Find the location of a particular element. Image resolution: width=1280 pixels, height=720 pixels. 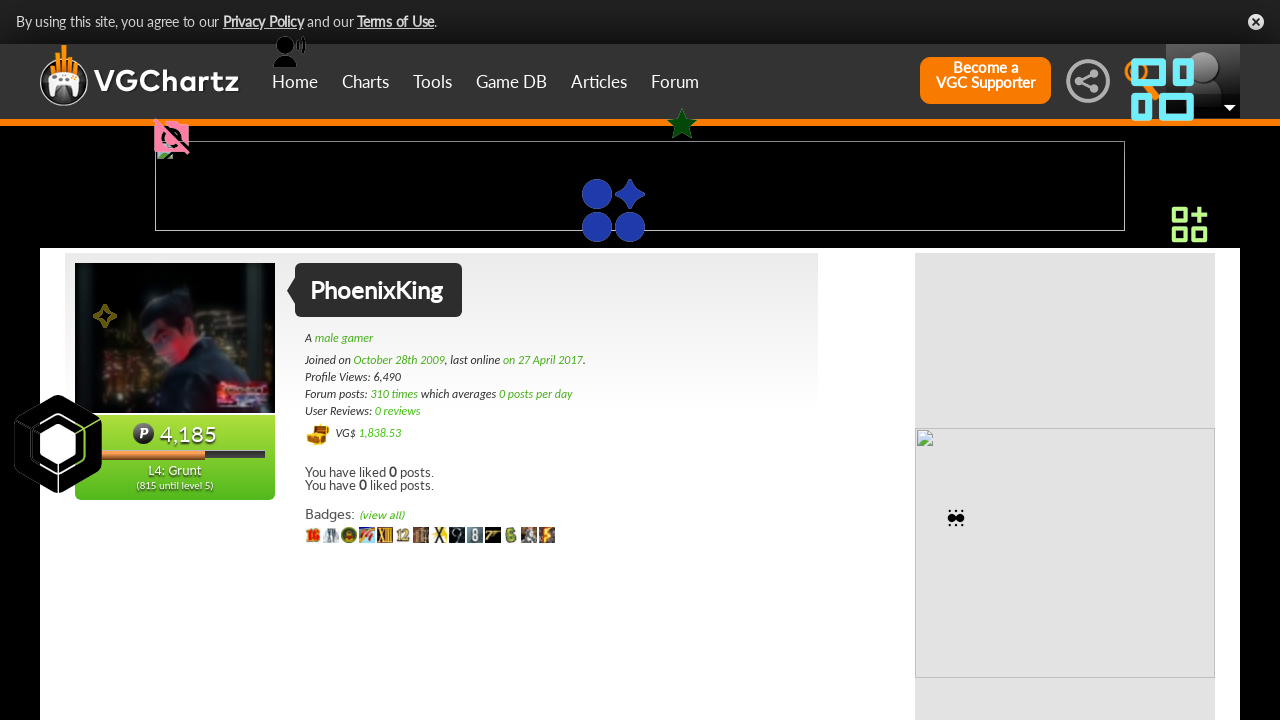

add a new function or module is located at coordinates (1189, 224).